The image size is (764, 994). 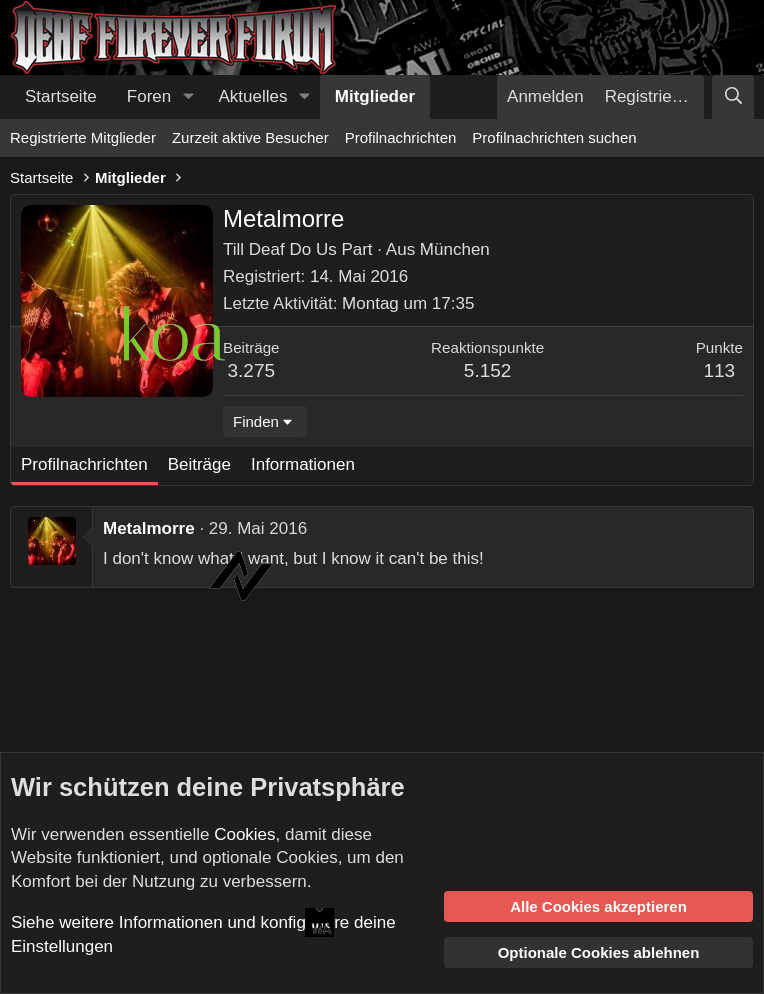 What do you see at coordinates (174, 333) in the screenshot?
I see `navigate to the Koa framework homepage` at bounding box center [174, 333].